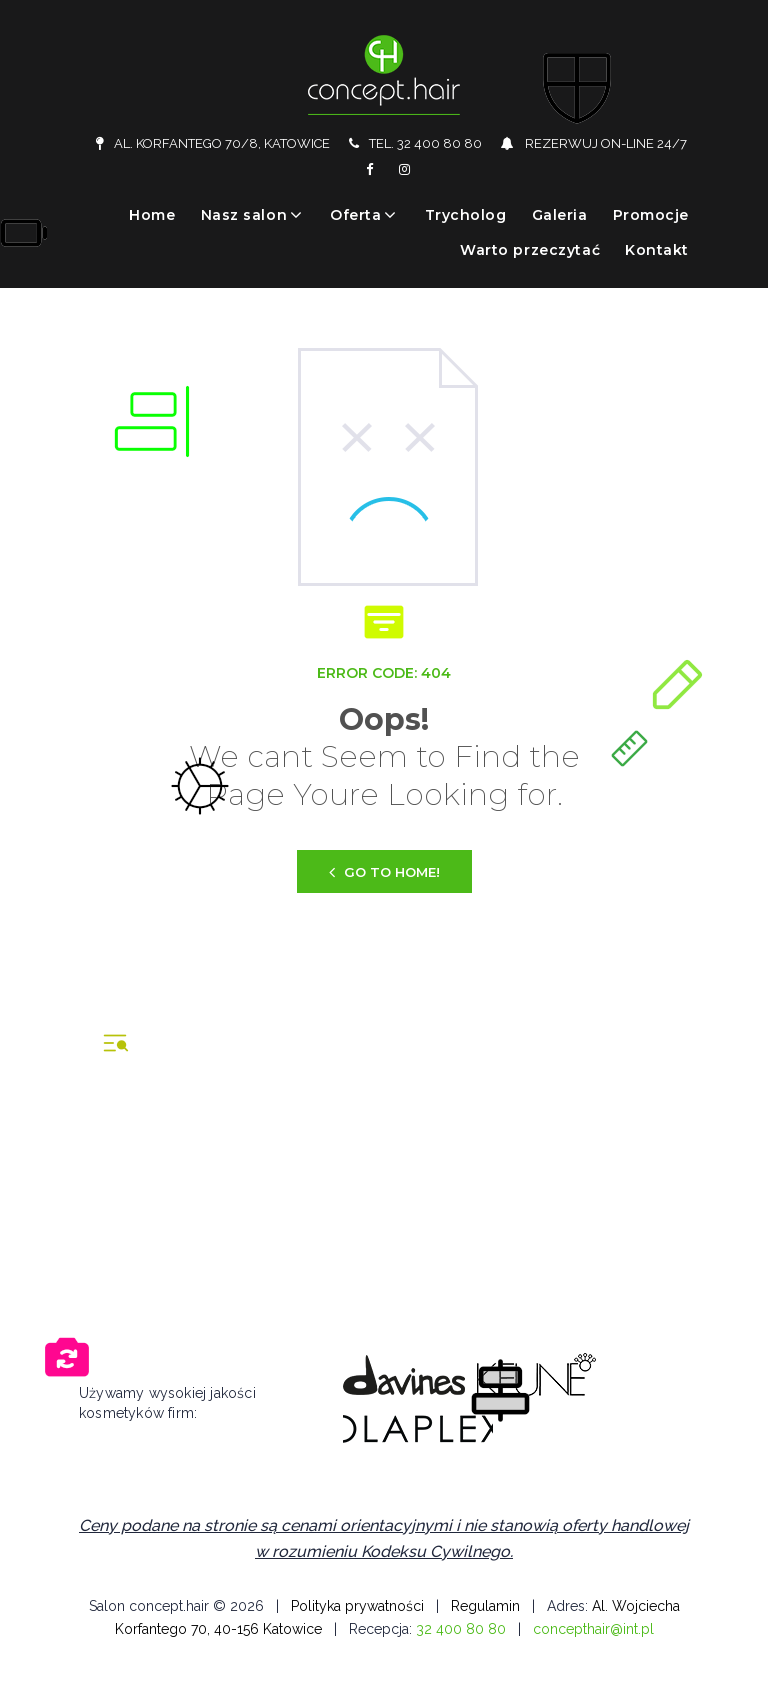 This screenshot has width=768, height=1701. I want to click on view security or protection settings, so click(577, 84).